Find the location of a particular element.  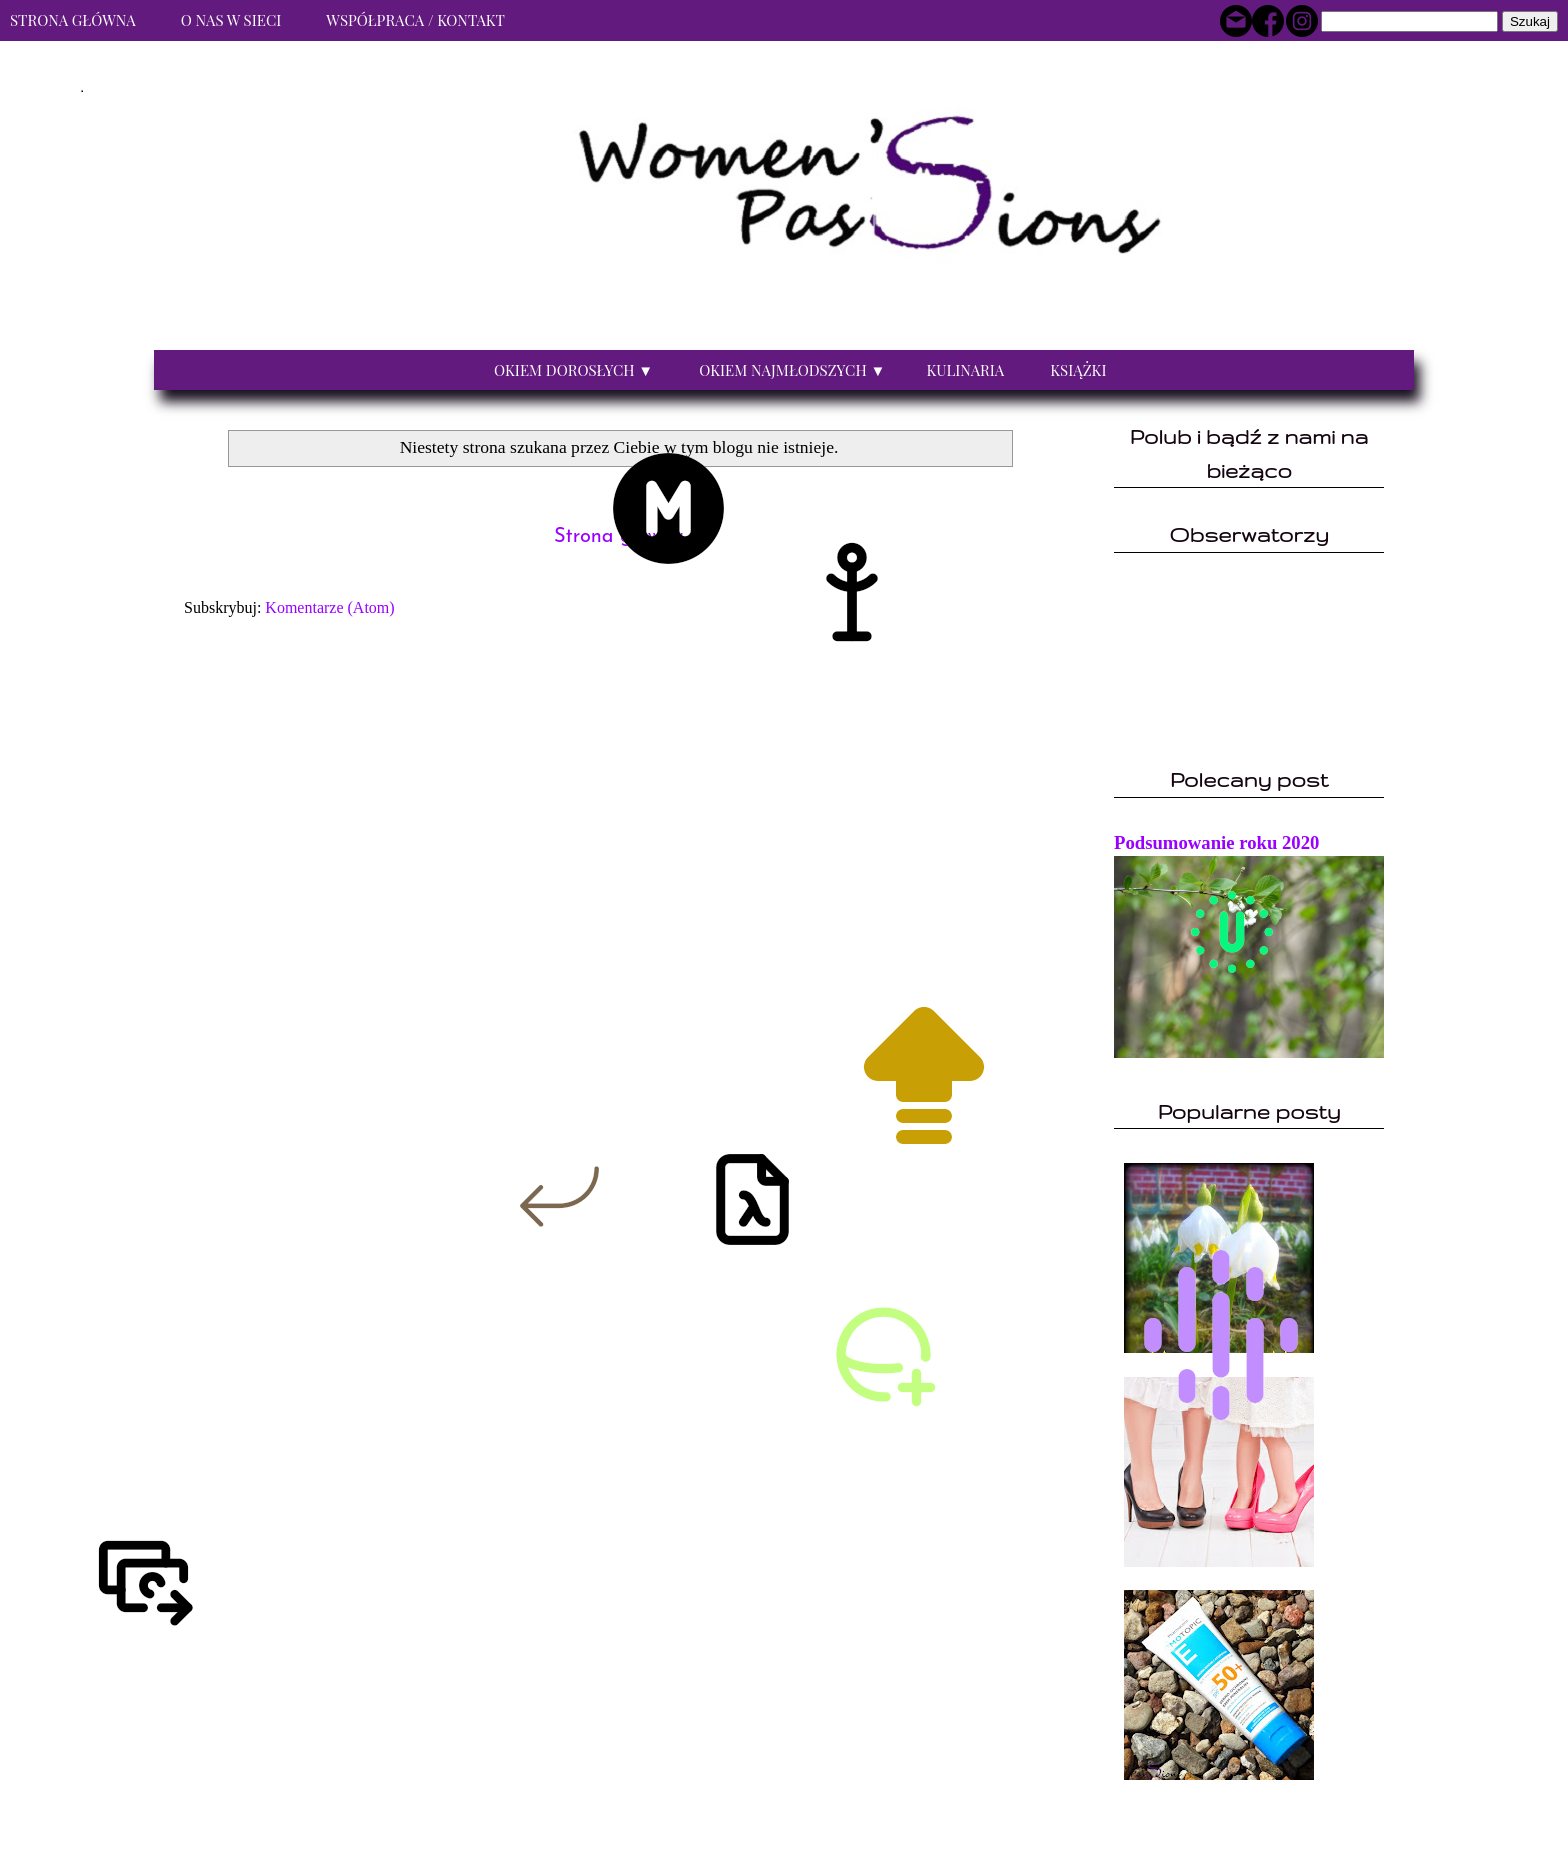

add a new globe or world location is located at coordinates (883, 1354).